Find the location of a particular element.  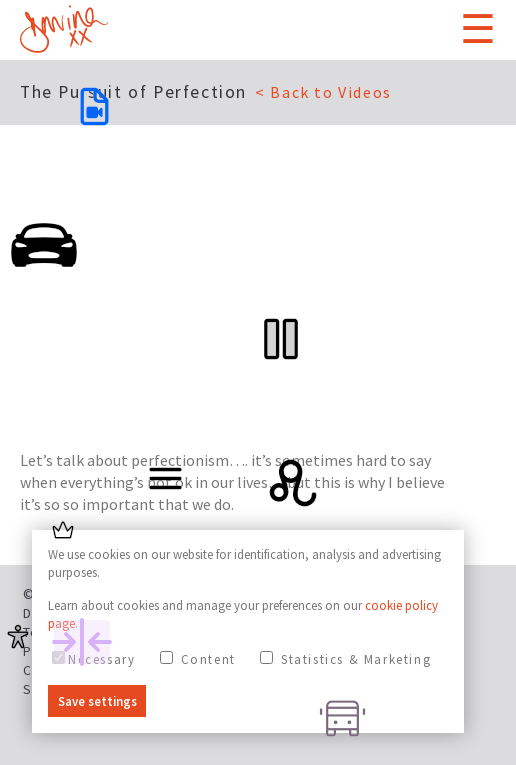

collapse or minimize a panel horizontally is located at coordinates (82, 642).